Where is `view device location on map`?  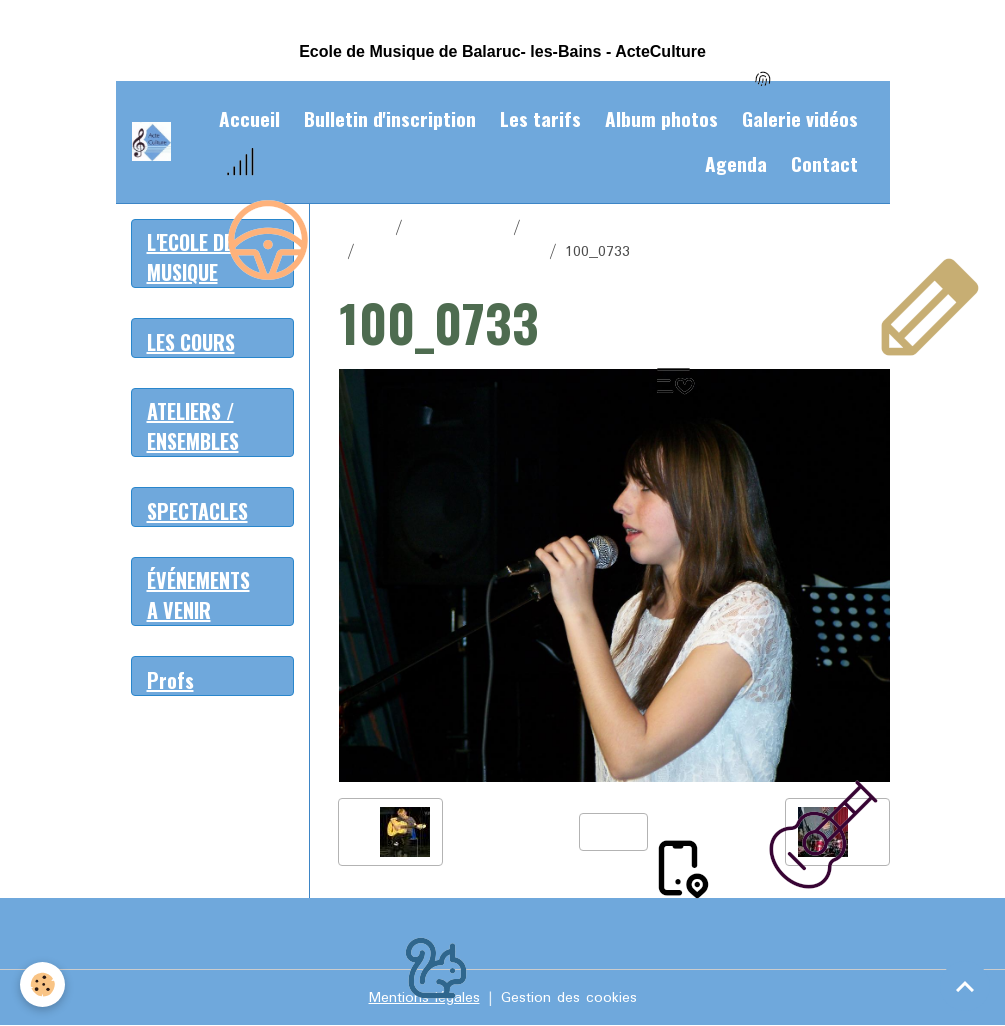
view device location on map is located at coordinates (678, 868).